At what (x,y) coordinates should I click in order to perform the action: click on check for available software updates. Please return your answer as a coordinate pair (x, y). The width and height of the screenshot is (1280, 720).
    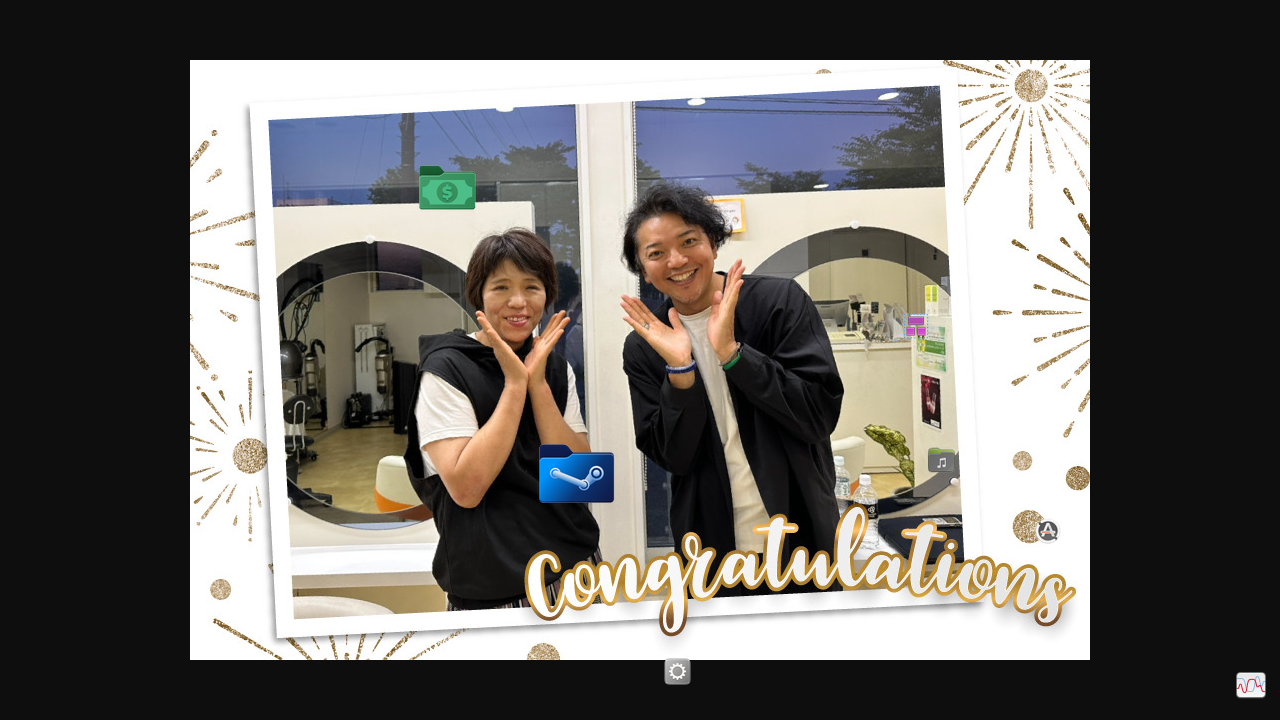
    Looking at the image, I should click on (1048, 531).